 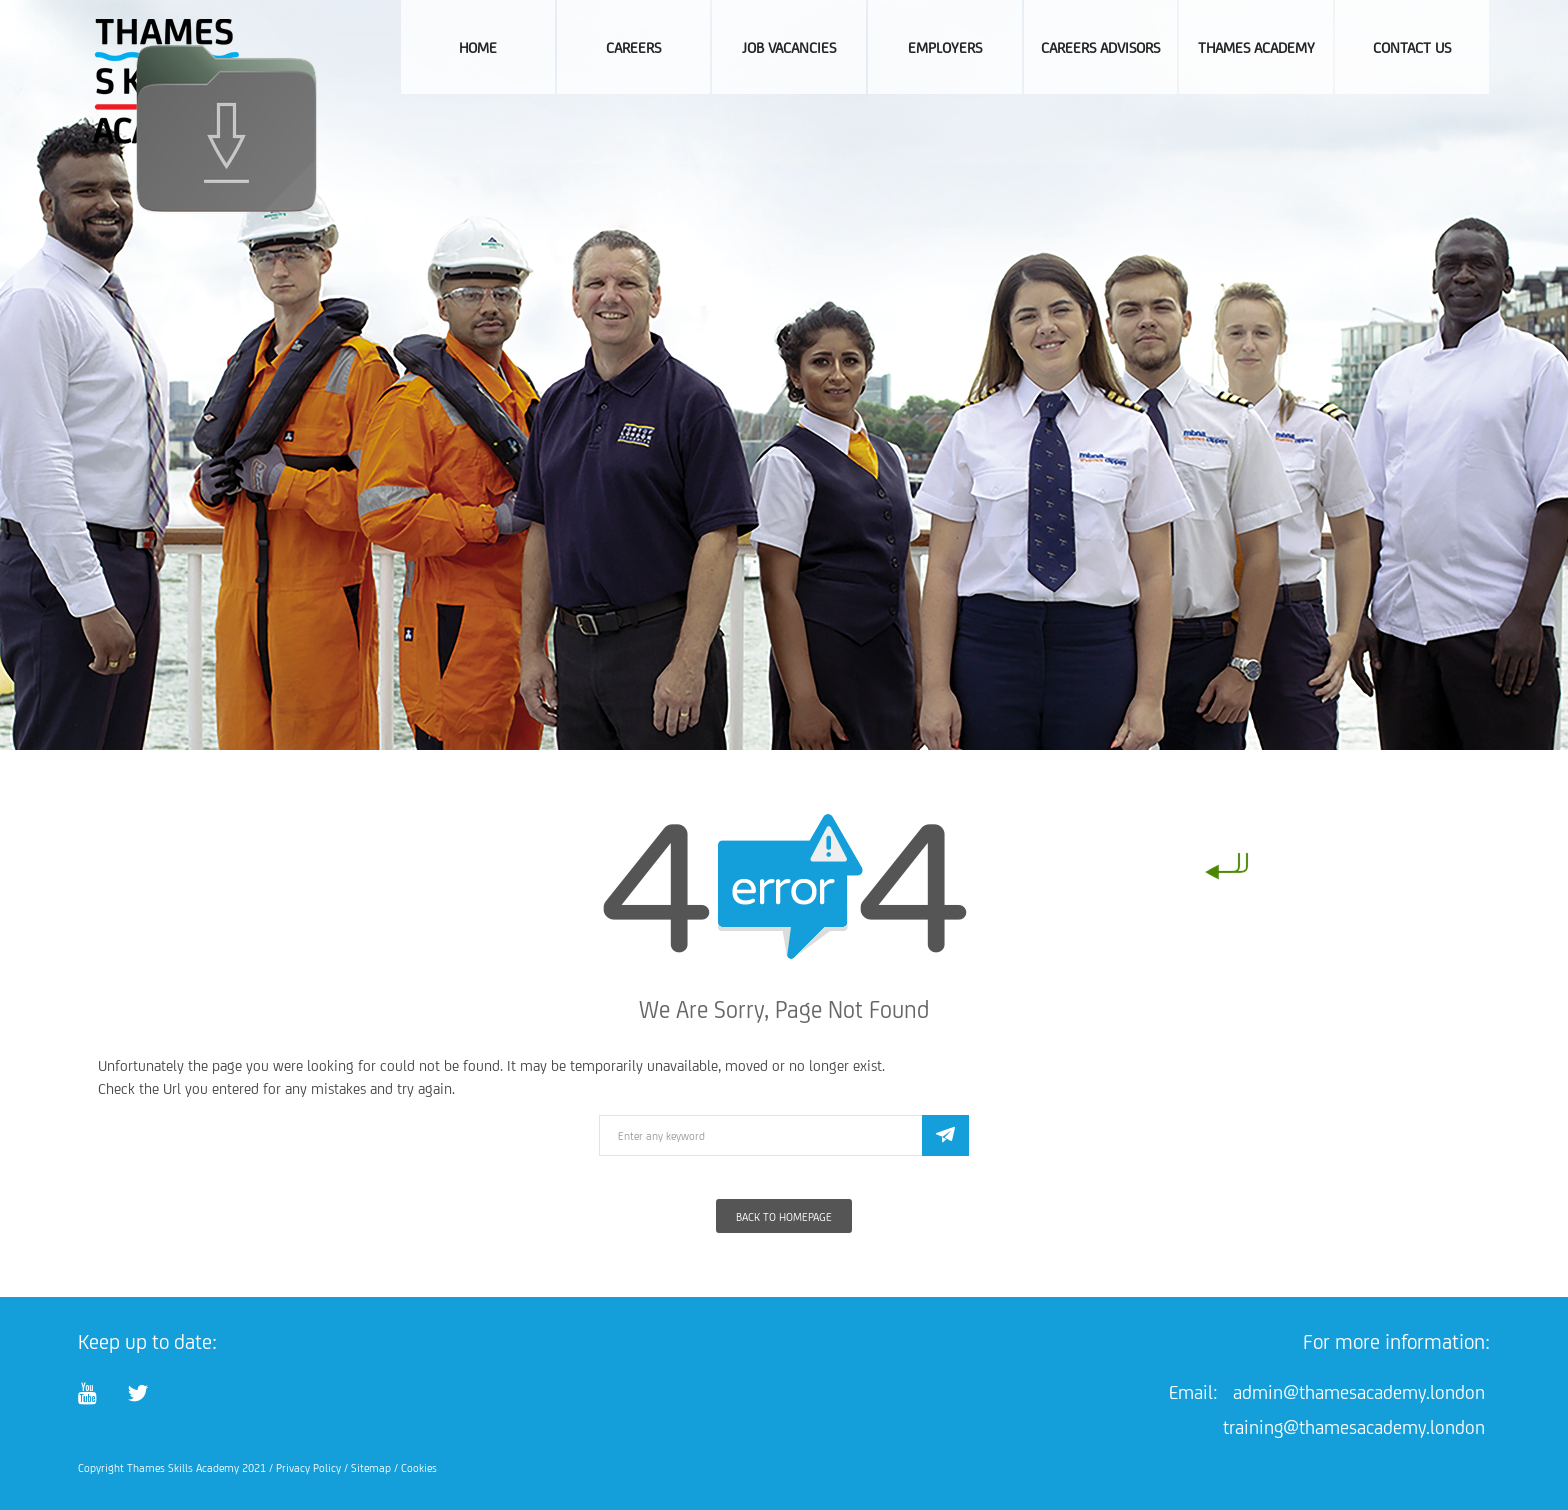 What do you see at coordinates (226, 128) in the screenshot?
I see `open downloads folder` at bounding box center [226, 128].